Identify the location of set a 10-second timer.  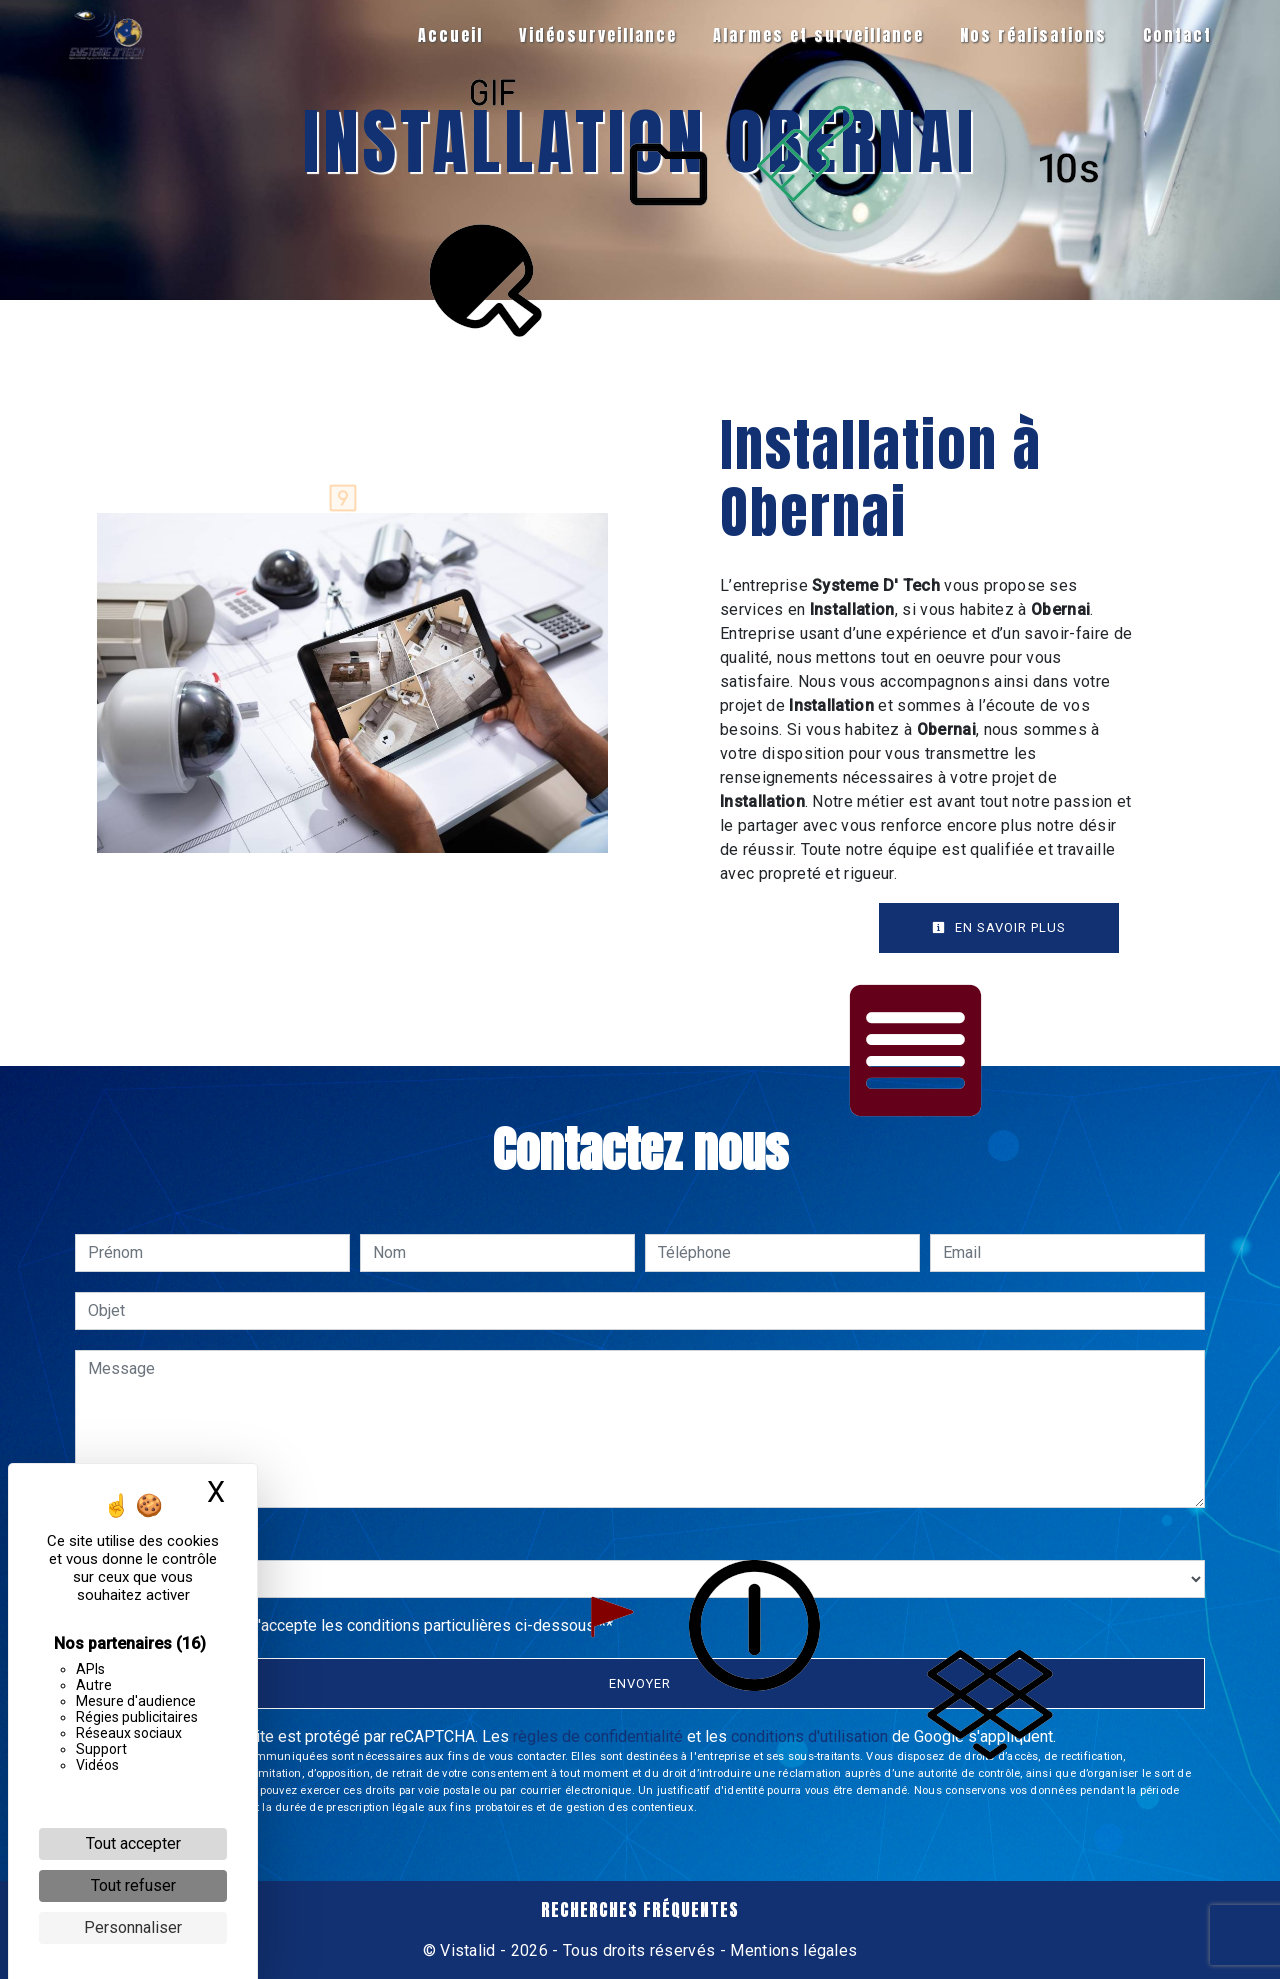
(1069, 168).